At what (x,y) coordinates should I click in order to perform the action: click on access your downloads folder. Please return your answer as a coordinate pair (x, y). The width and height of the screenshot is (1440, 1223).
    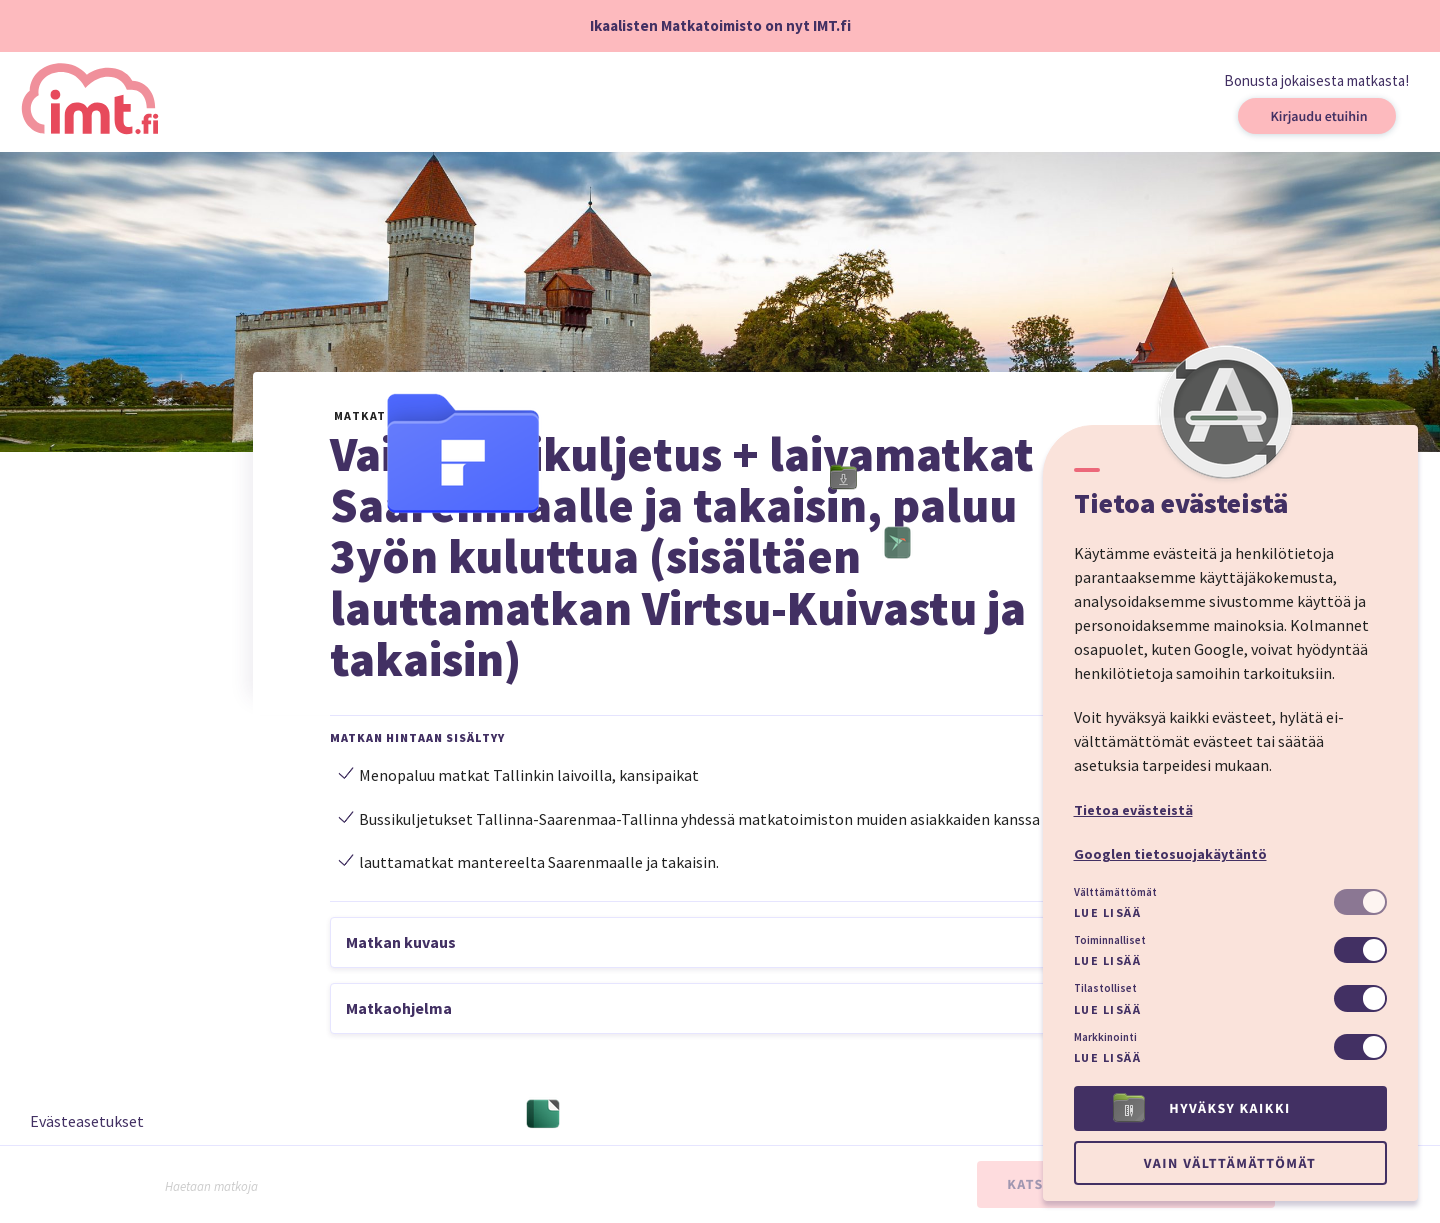
    Looking at the image, I should click on (843, 476).